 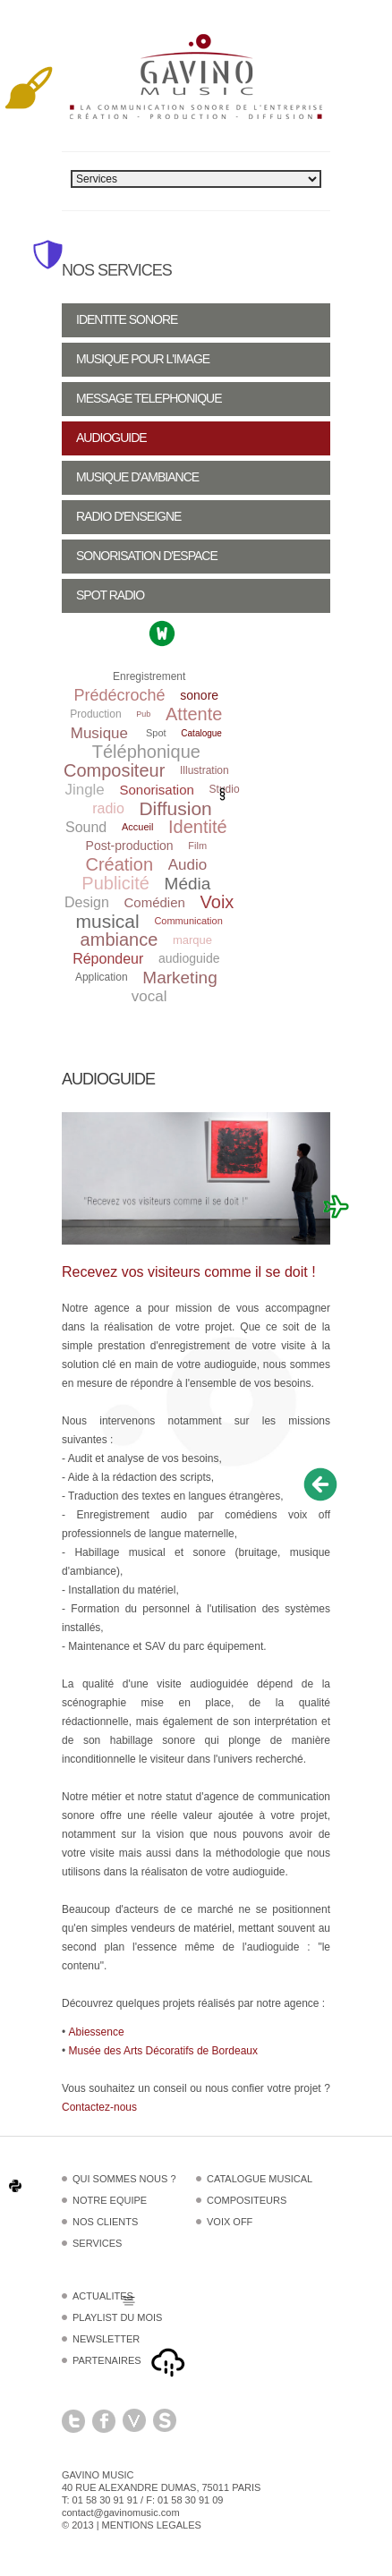 What do you see at coordinates (47, 254) in the screenshot?
I see `indicates partial security or protection status` at bounding box center [47, 254].